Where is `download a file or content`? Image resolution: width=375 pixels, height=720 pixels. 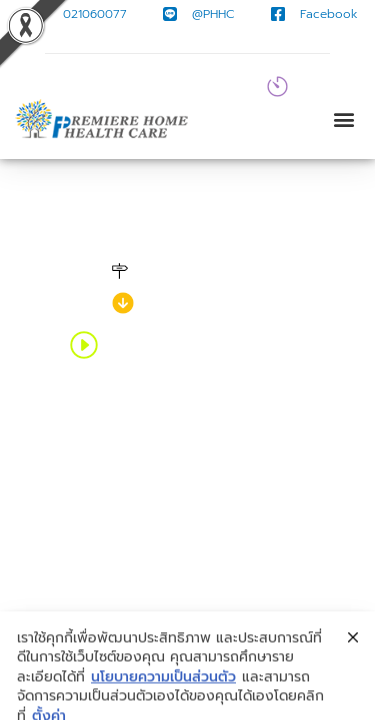 download a file or content is located at coordinates (123, 303).